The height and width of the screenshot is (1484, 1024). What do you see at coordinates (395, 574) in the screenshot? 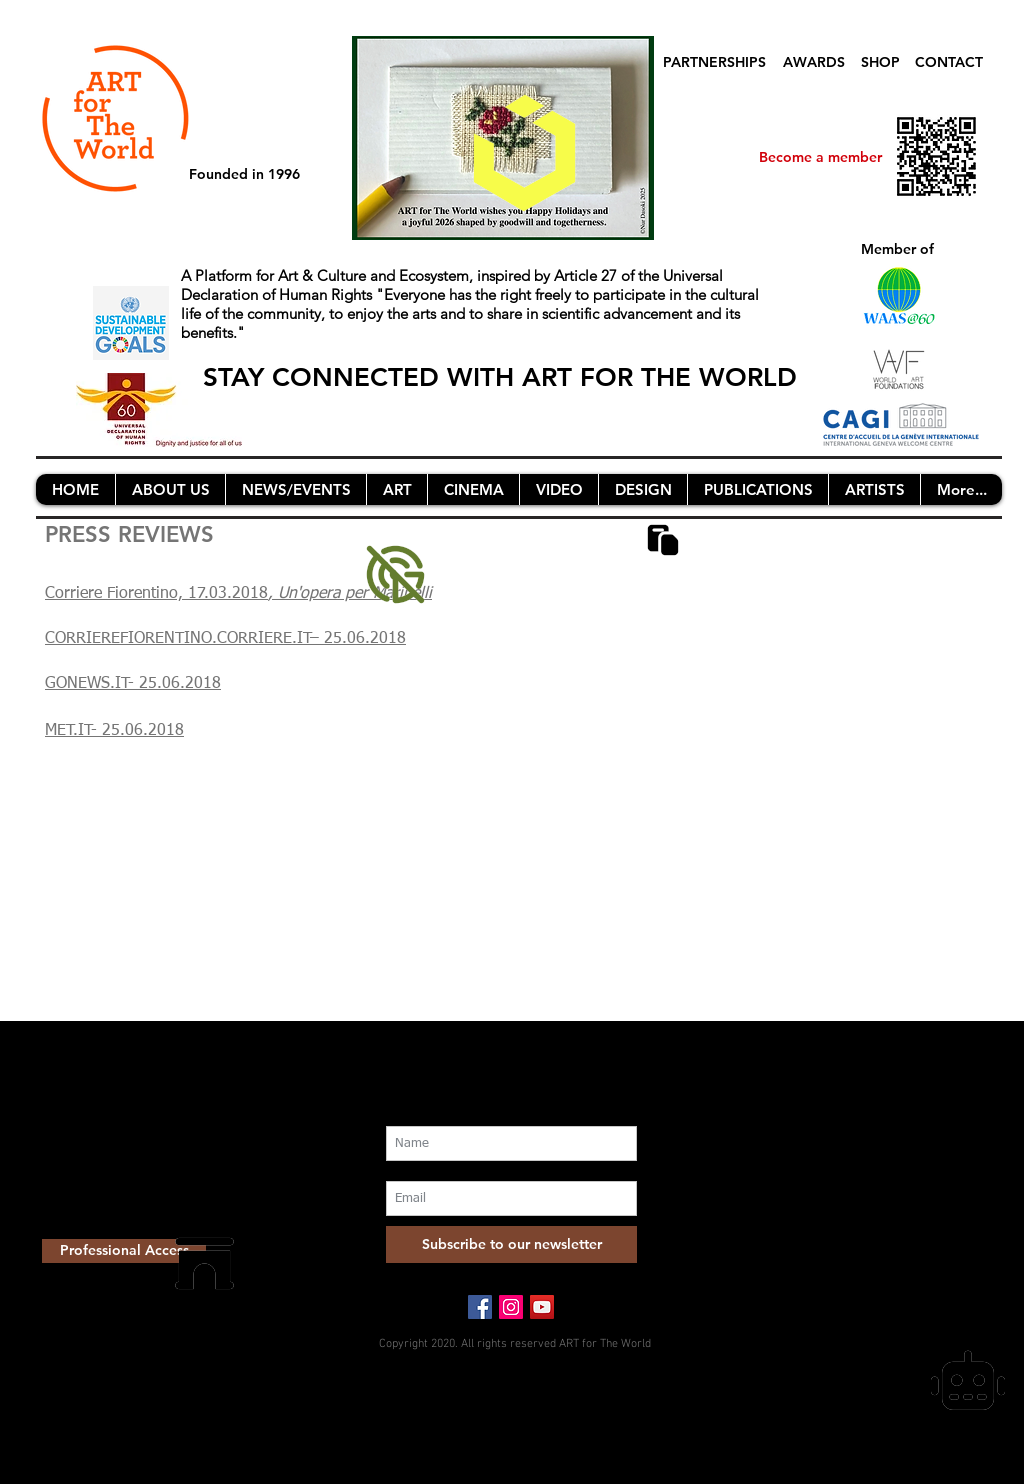
I see `radar or scanning feature disabled` at bounding box center [395, 574].